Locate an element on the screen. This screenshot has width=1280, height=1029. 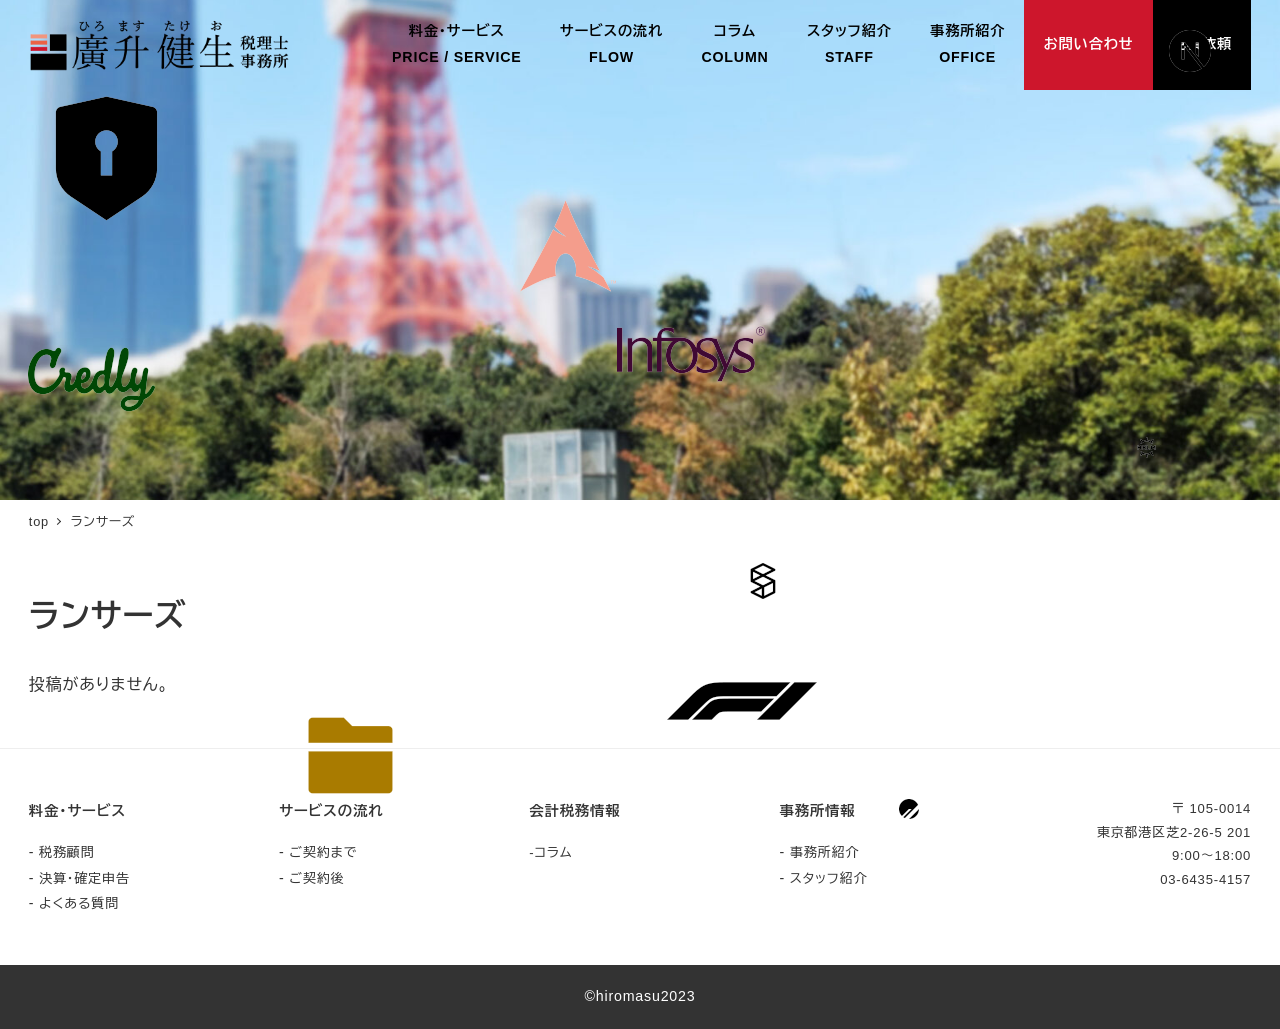
planetscale database platform logo is located at coordinates (909, 809).